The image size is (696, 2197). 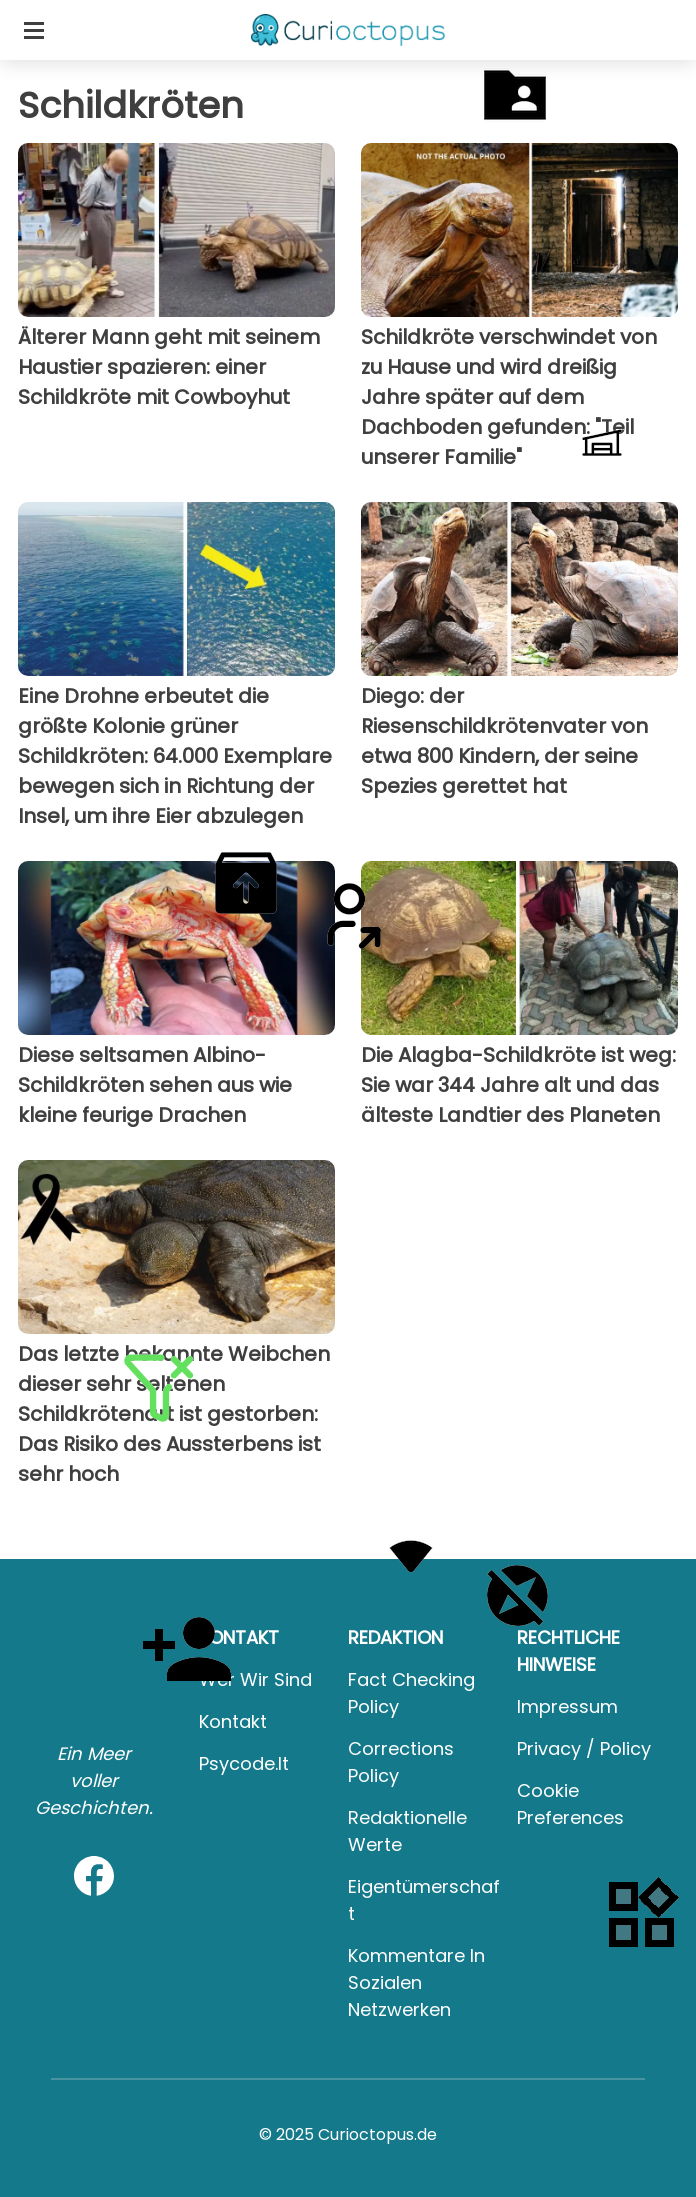 What do you see at coordinates (159, 1386) in the screenshot?
I see `clear all active filters` at bounding box center [159, 1386].